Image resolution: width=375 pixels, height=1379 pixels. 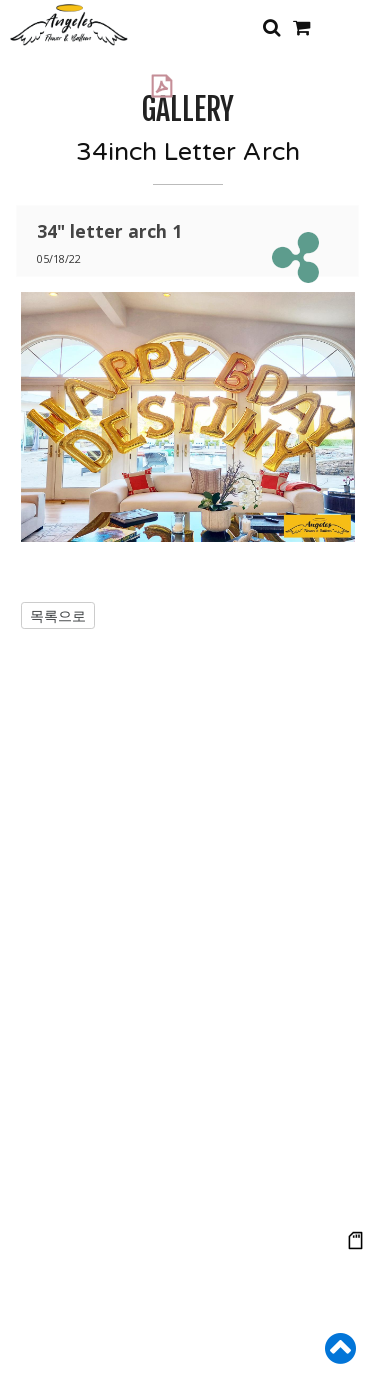 I want to click on Ripple cryptocurrency logo, so click(x=295, y=257).